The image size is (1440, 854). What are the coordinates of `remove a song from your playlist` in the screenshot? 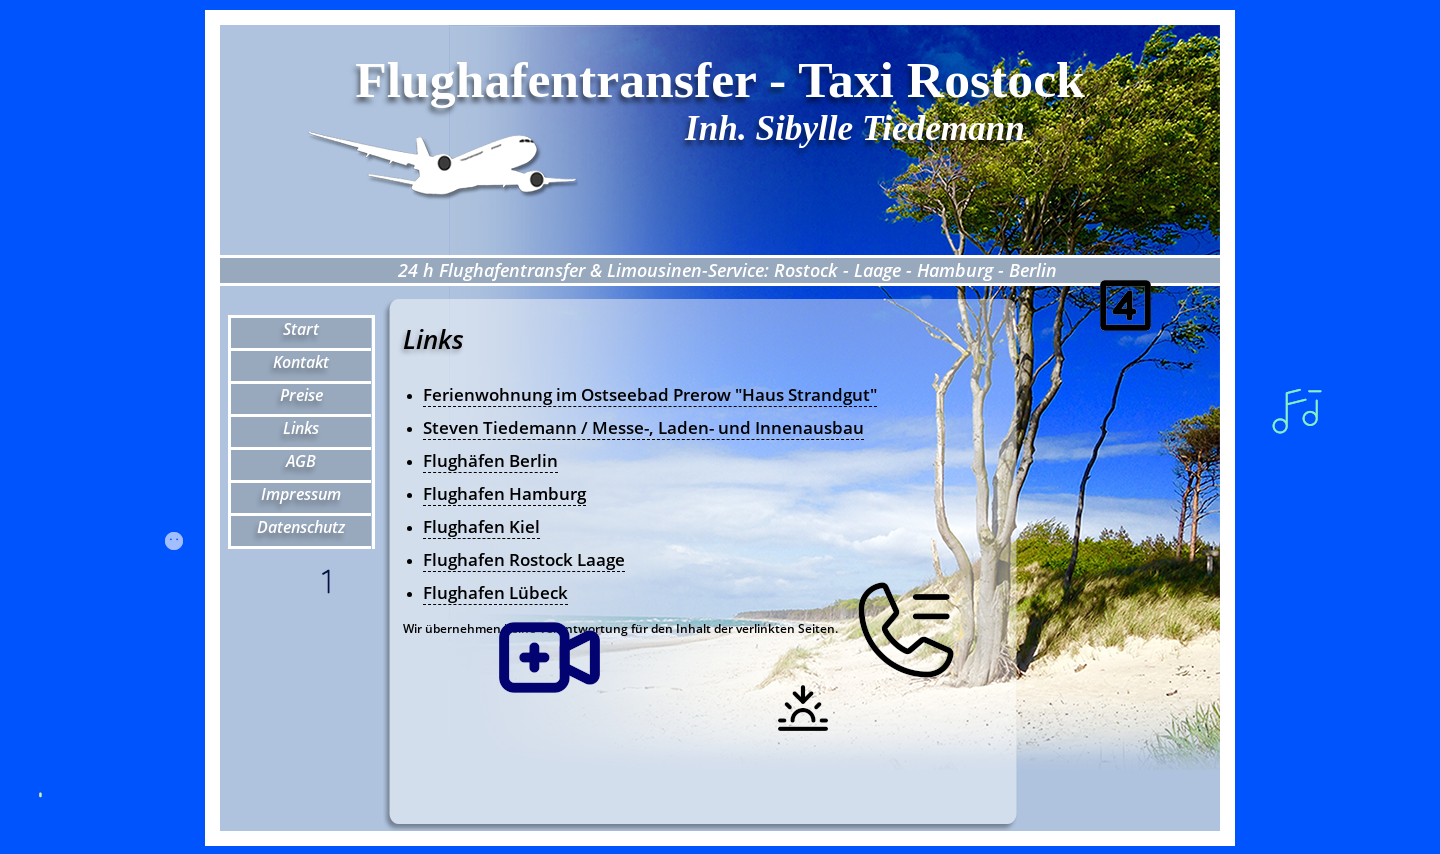 It's located at (1298, 410).